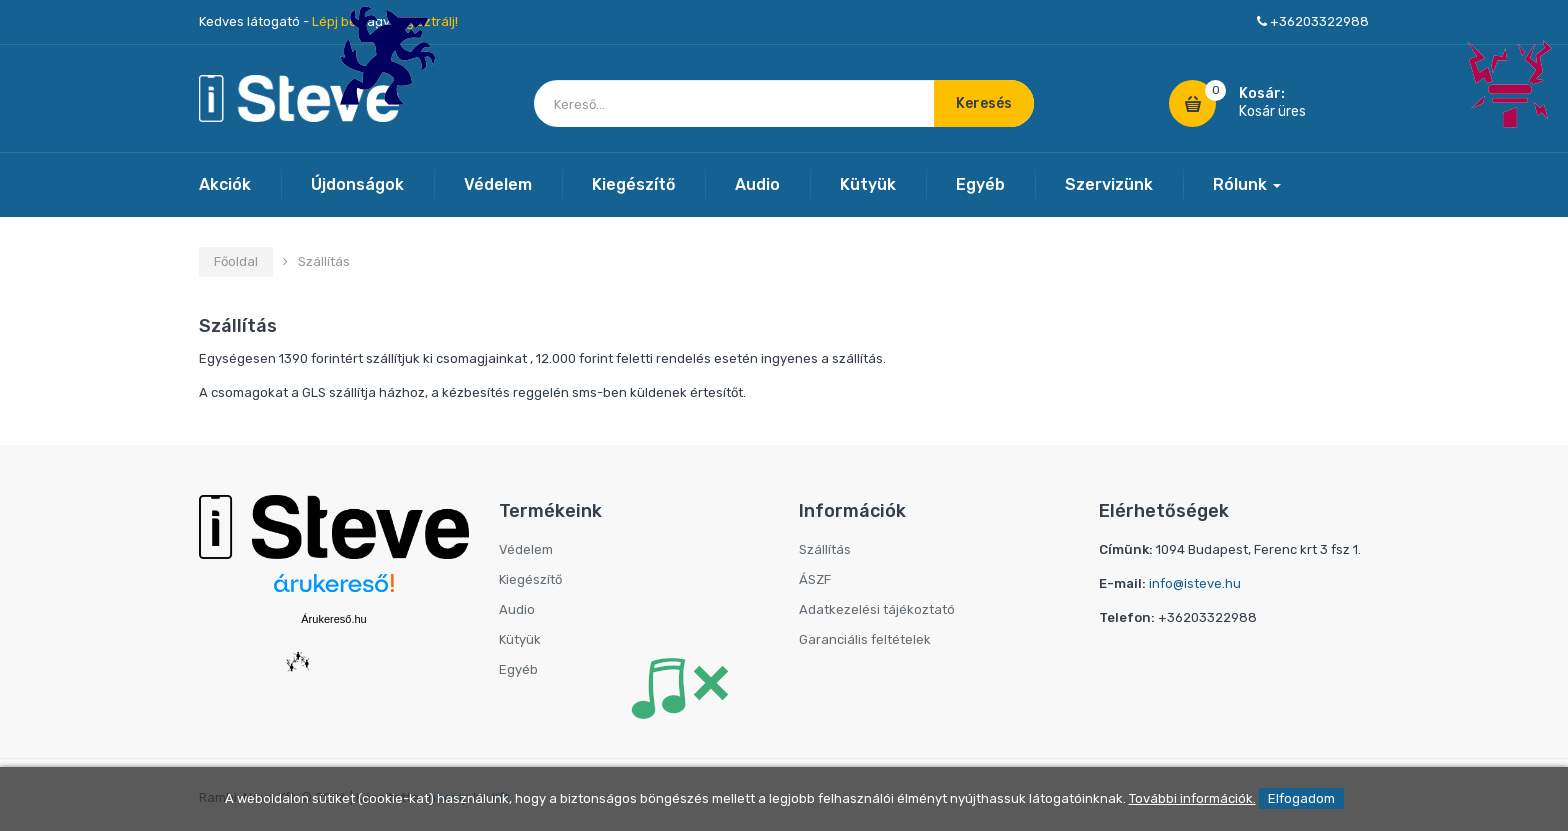  What do you see at coordinates (682, 683) in the screenshot?
I see `mute music or audio` at bounding box center [682, 683].